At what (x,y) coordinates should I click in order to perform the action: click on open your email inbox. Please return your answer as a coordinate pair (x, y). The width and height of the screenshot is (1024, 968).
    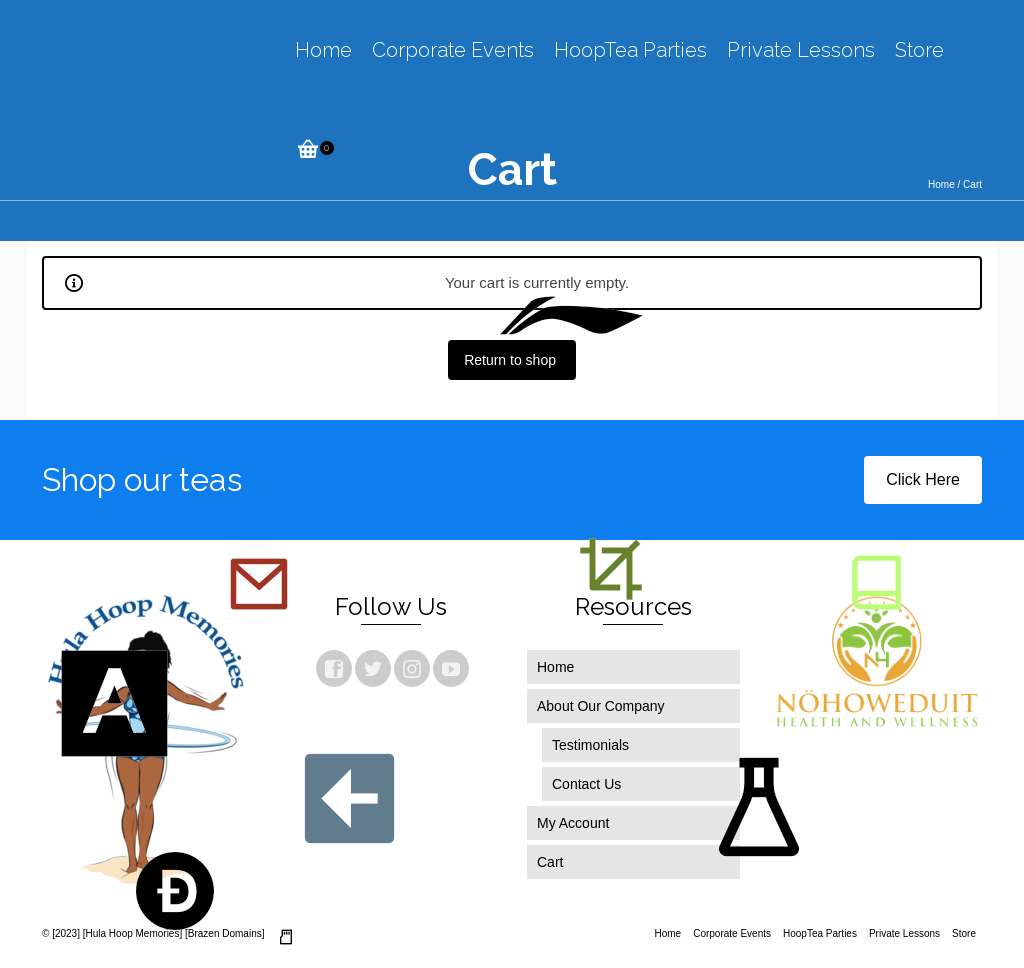
    Looking at the image, I should click on (259, 584).